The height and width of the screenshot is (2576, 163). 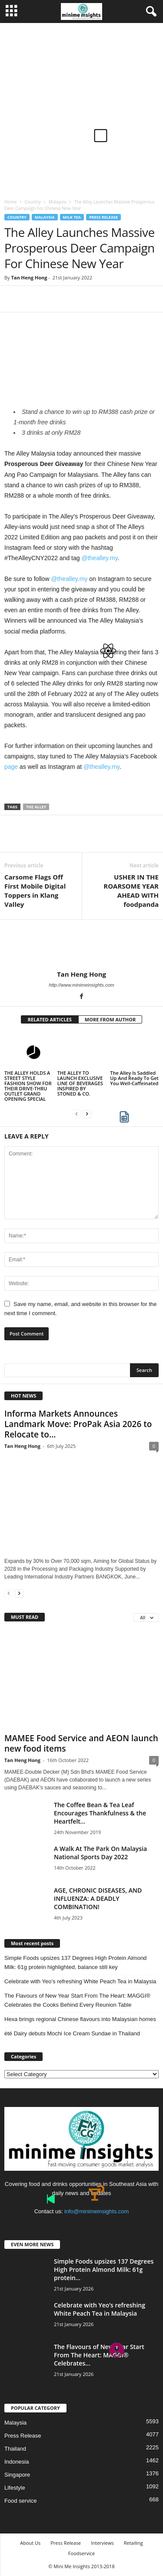 I want to click on access bar or cocktail menu, so click(x=96, y=2194).